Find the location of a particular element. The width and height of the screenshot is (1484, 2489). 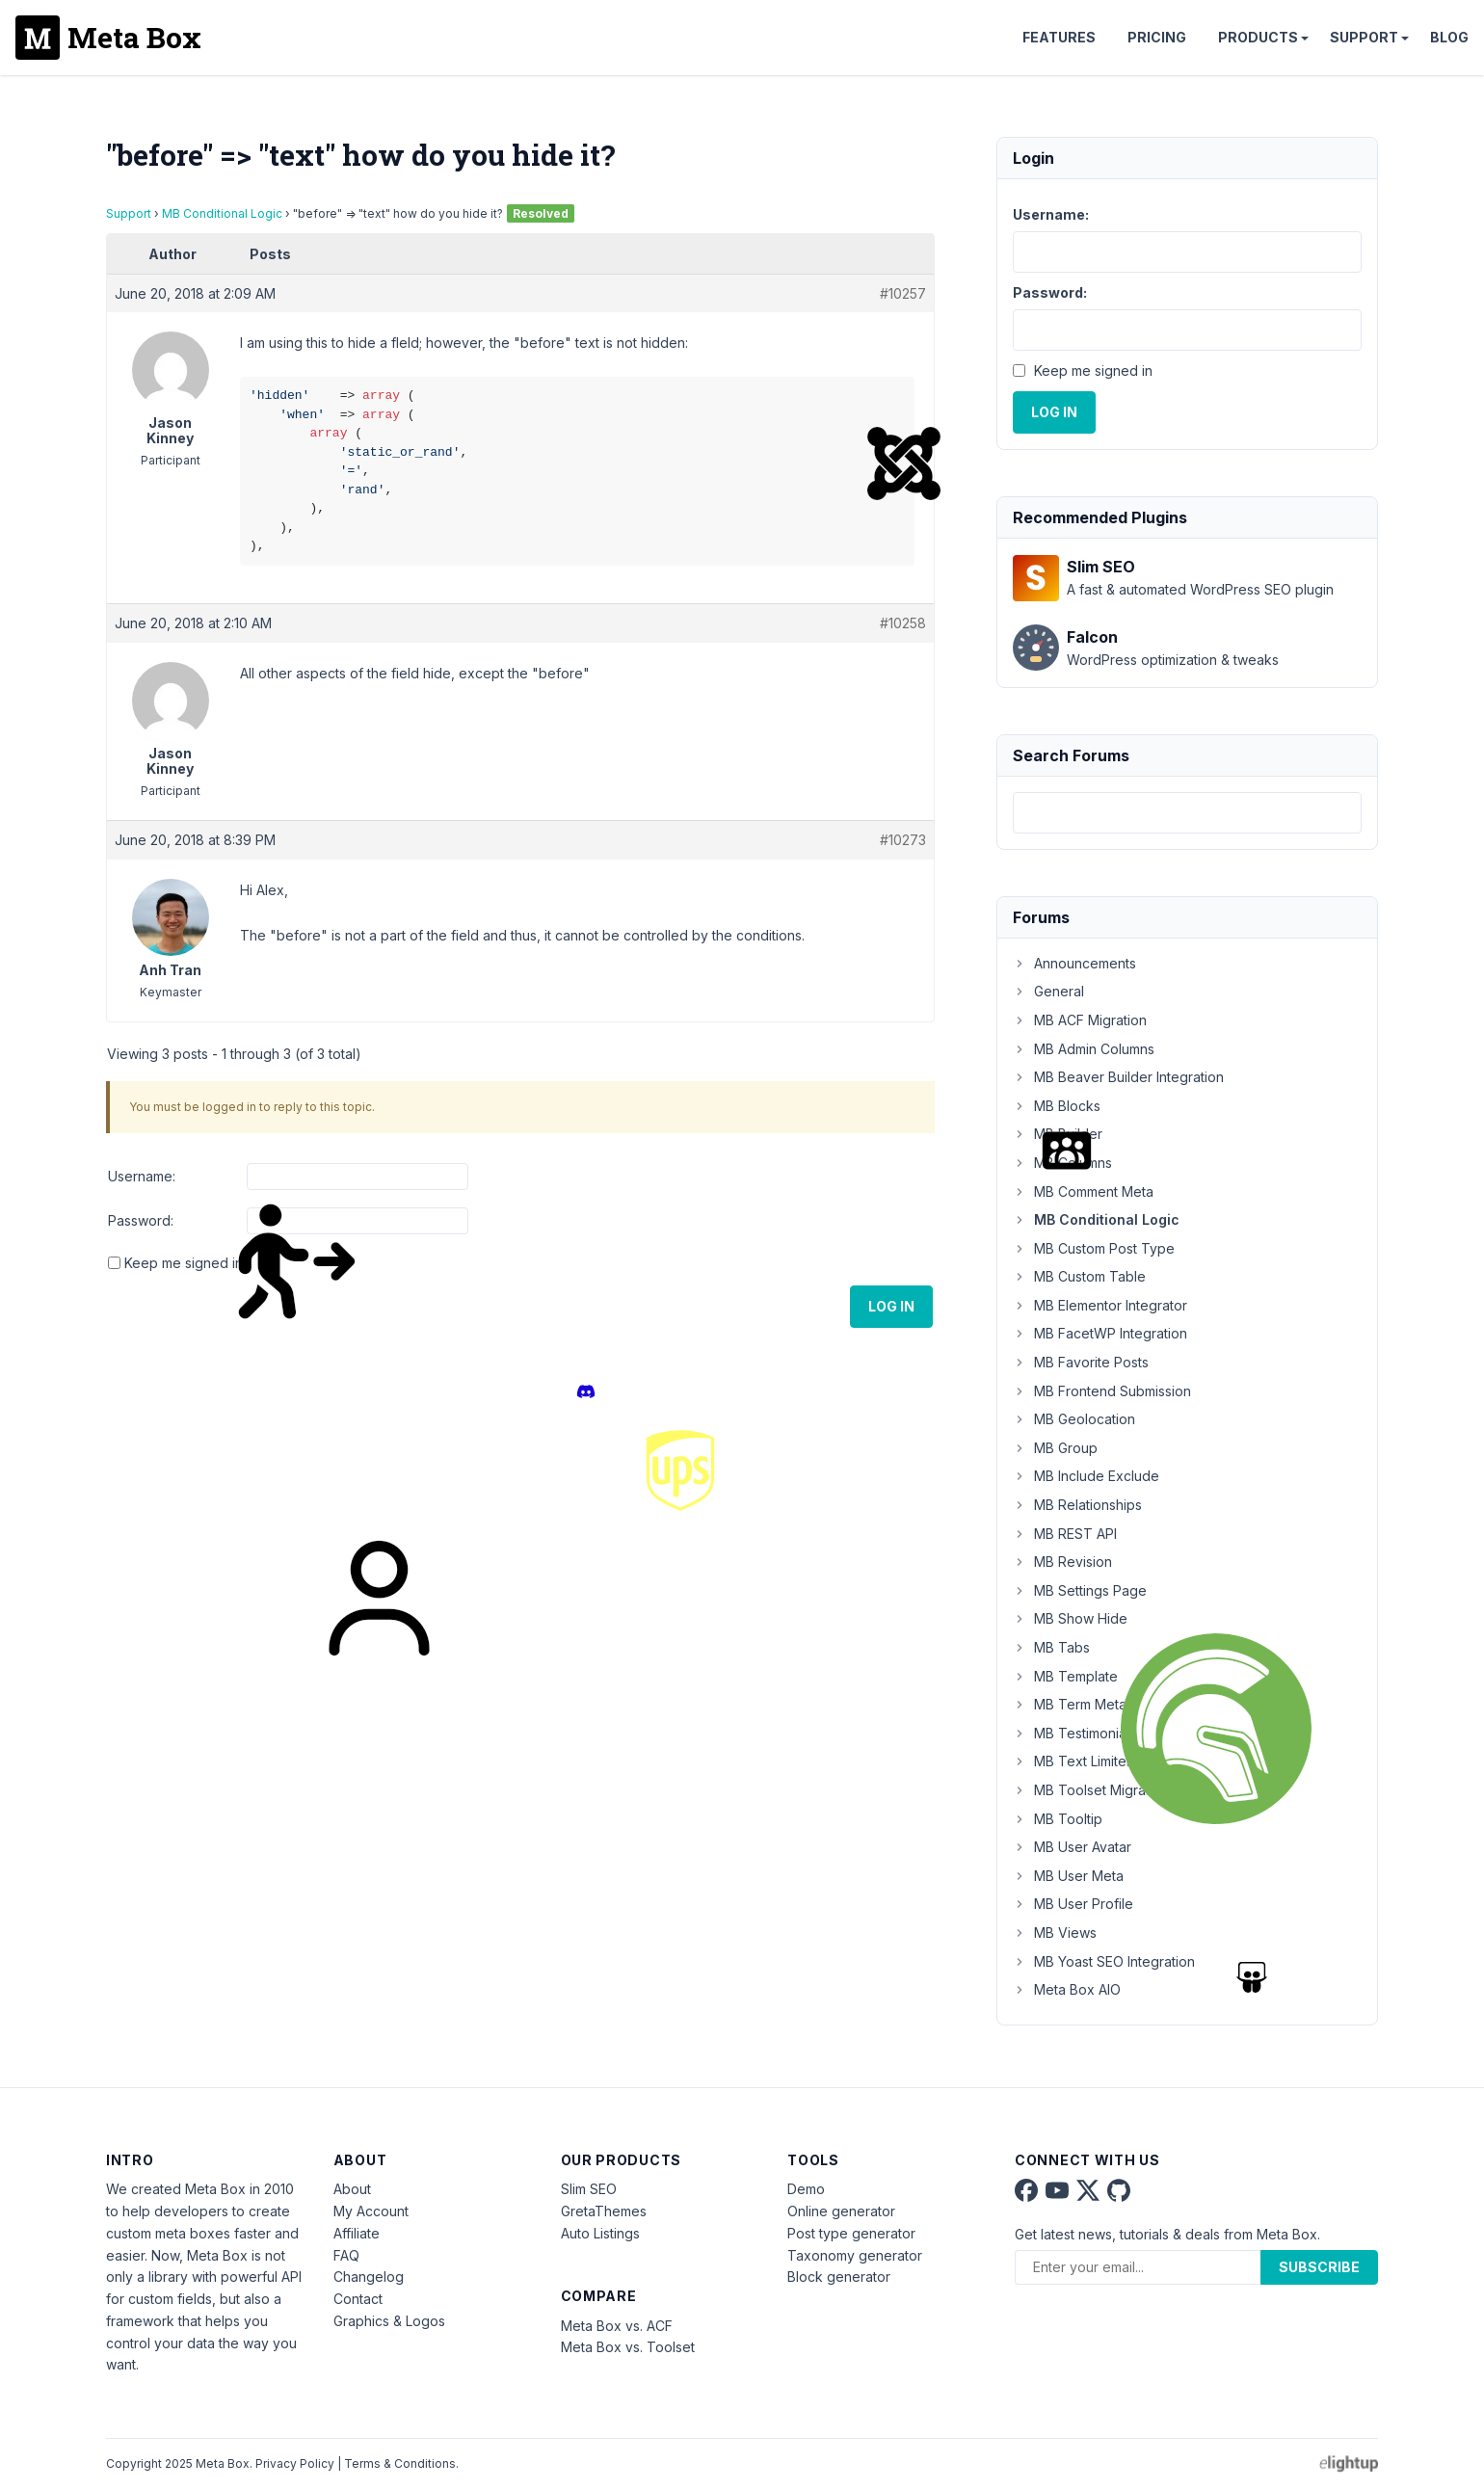

open Discord app is located at coordinates (586, 1391).